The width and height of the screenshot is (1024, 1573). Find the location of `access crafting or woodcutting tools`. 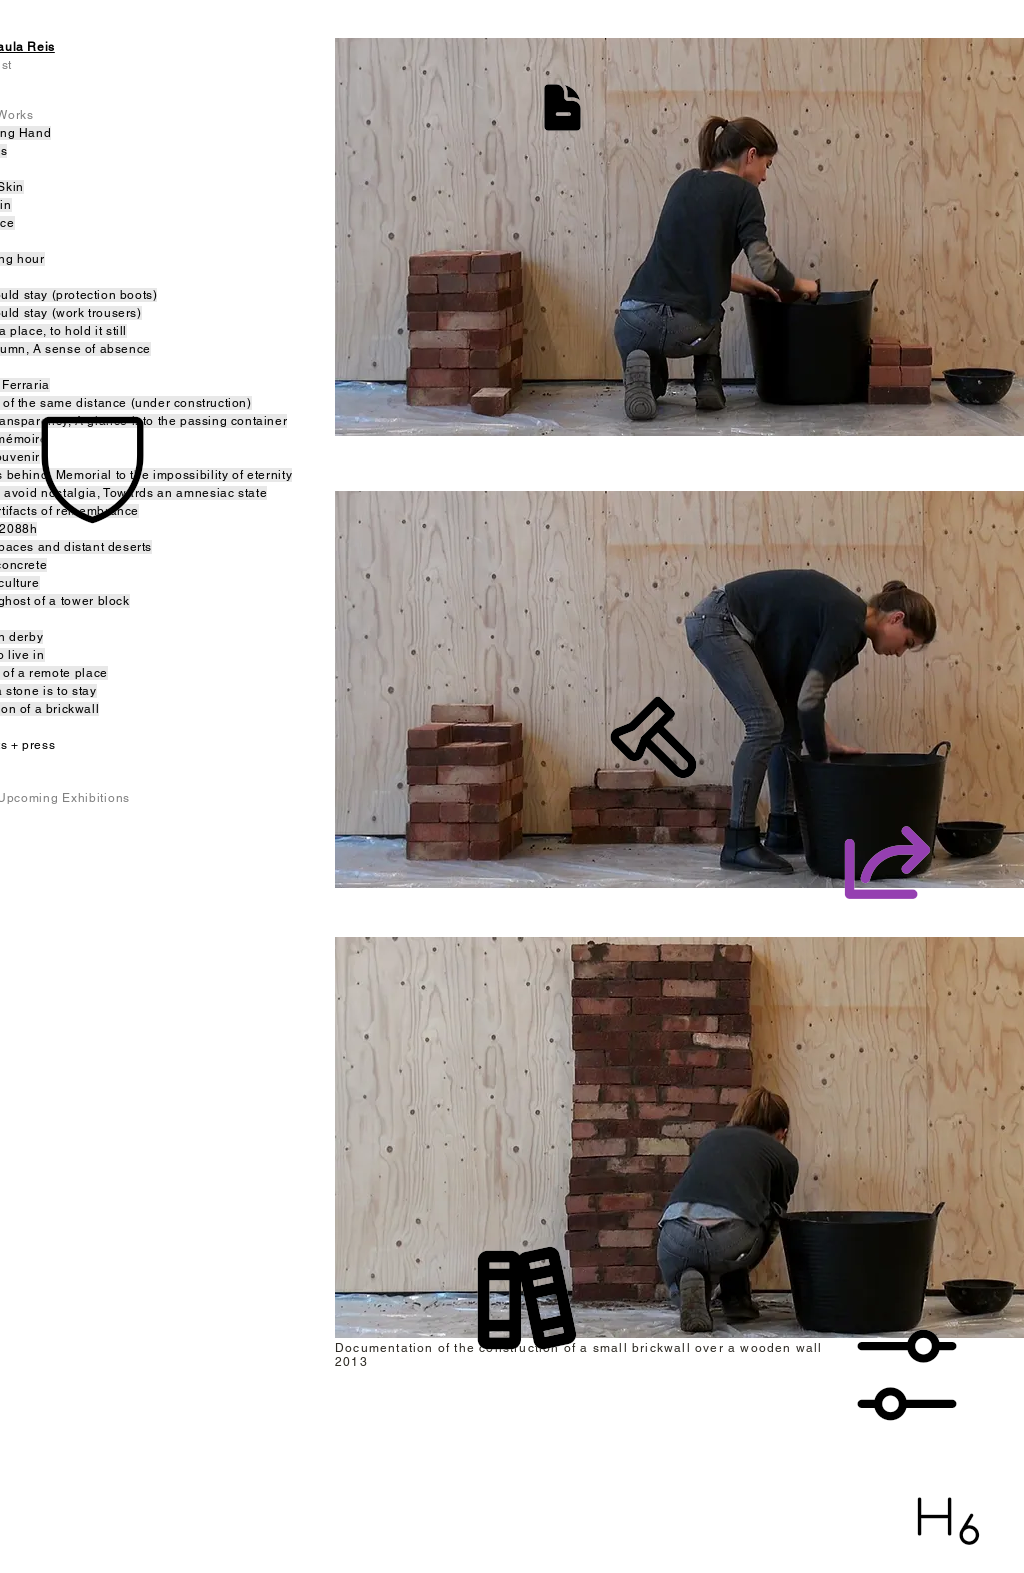

access crafting or woodcutting tools is located at coordinates (653, 739).